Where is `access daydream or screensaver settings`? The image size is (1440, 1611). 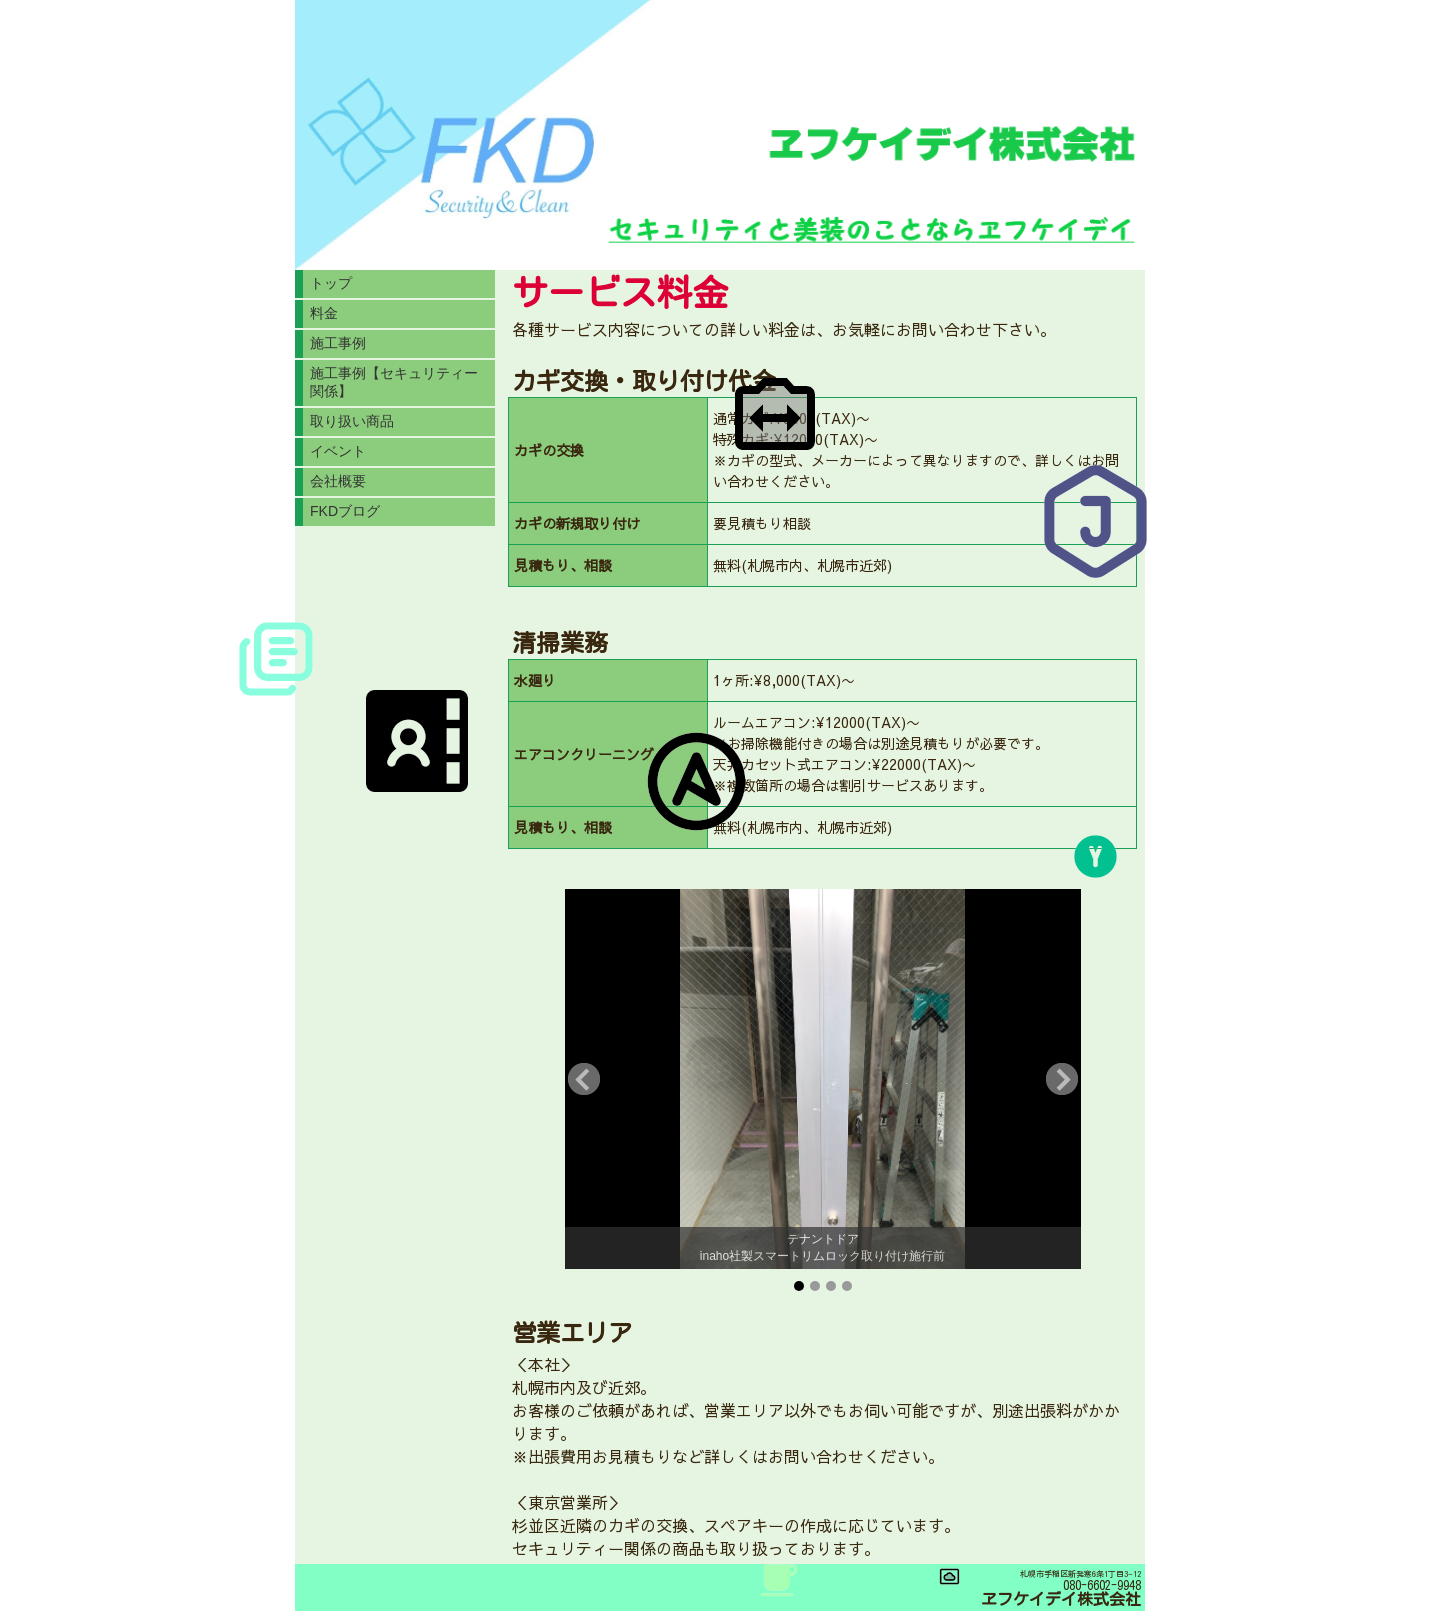
access daydream or screensaver settings is located at coordinates (949, 1576).